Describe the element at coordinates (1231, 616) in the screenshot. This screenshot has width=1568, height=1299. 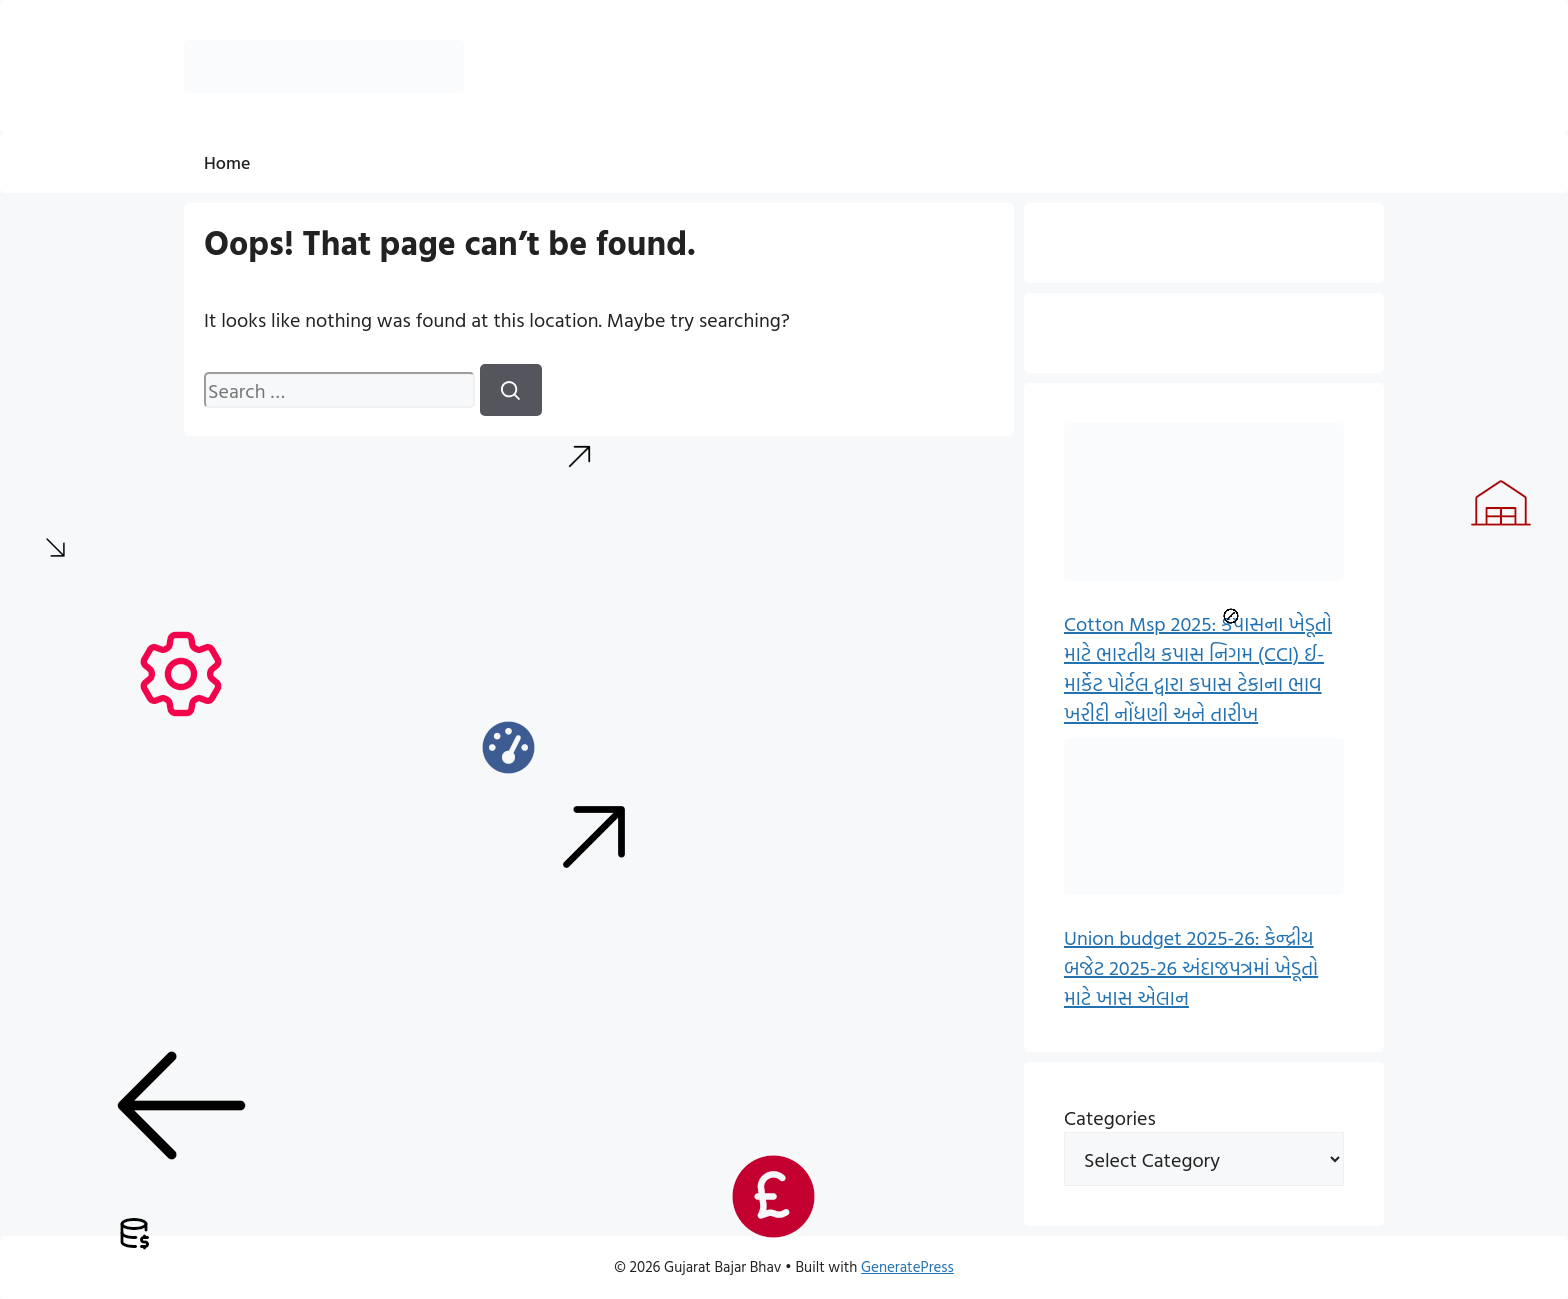
I see `indicates a blocked or prohibited action` at that location.